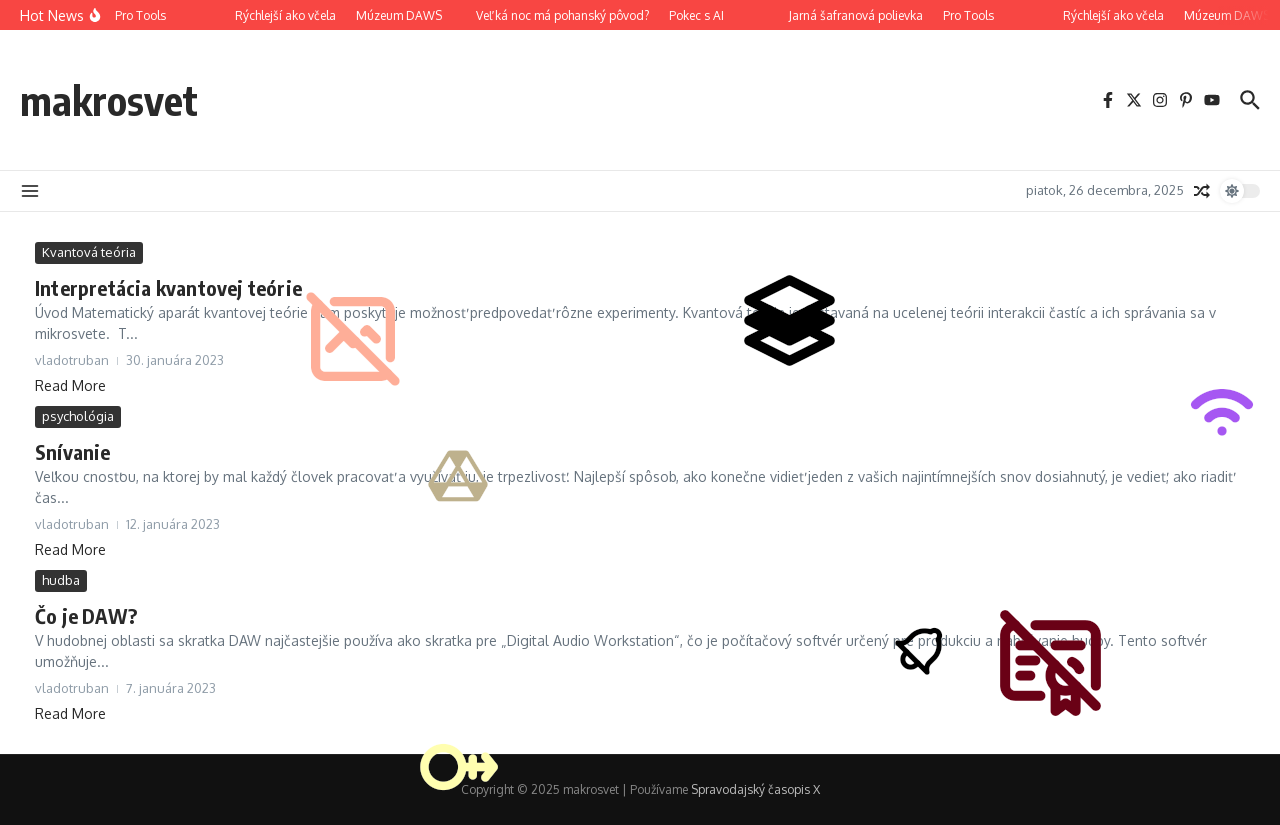  What do you see at coordinates (1050, 660) in the screenshot?
I see `certificate or credential is unavailable` at bounding box center [1050, 660].